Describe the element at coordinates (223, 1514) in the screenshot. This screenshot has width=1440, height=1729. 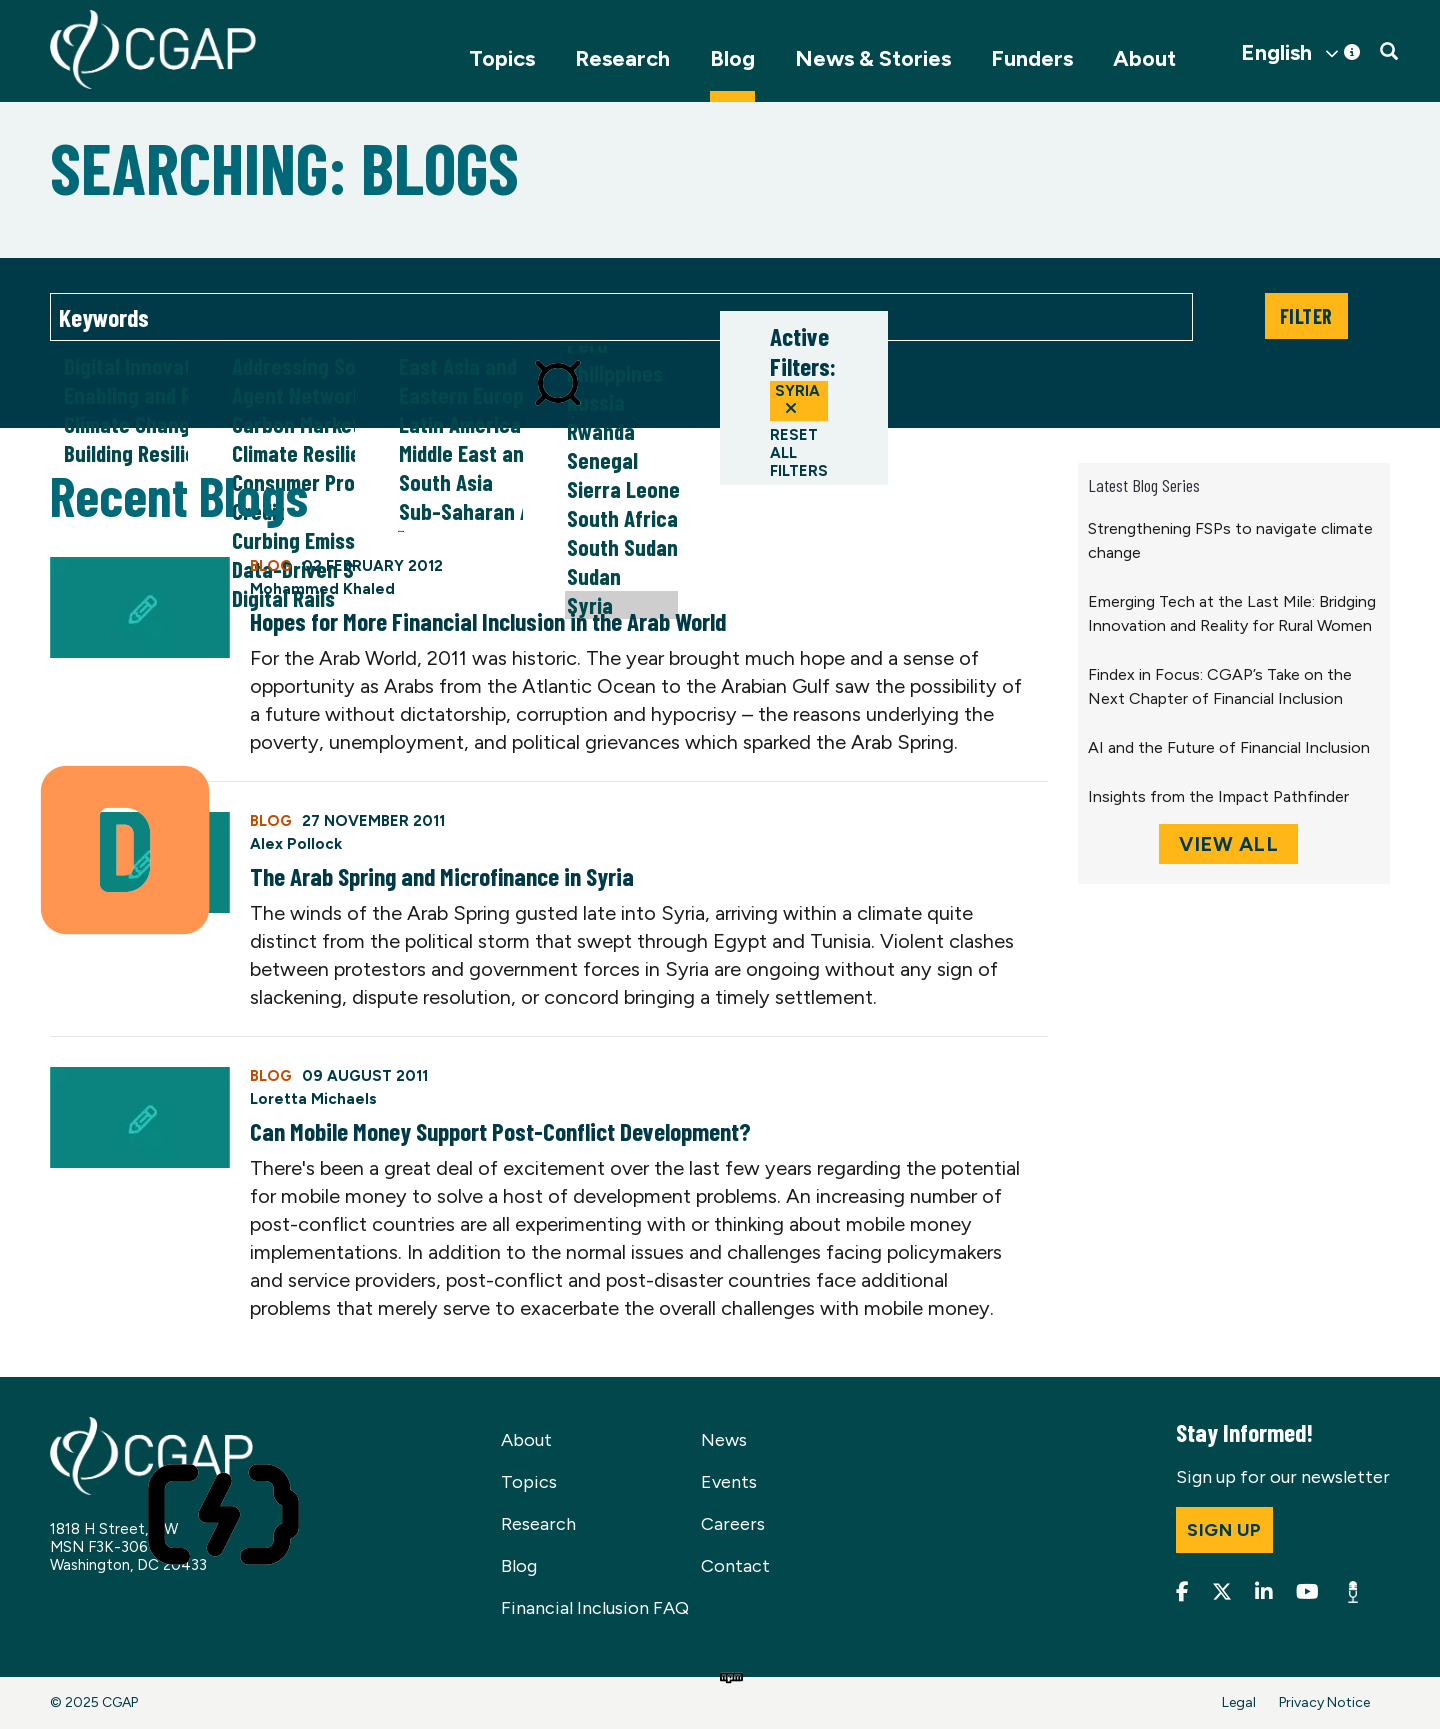
I see `indicates device is currently charging` at that location.